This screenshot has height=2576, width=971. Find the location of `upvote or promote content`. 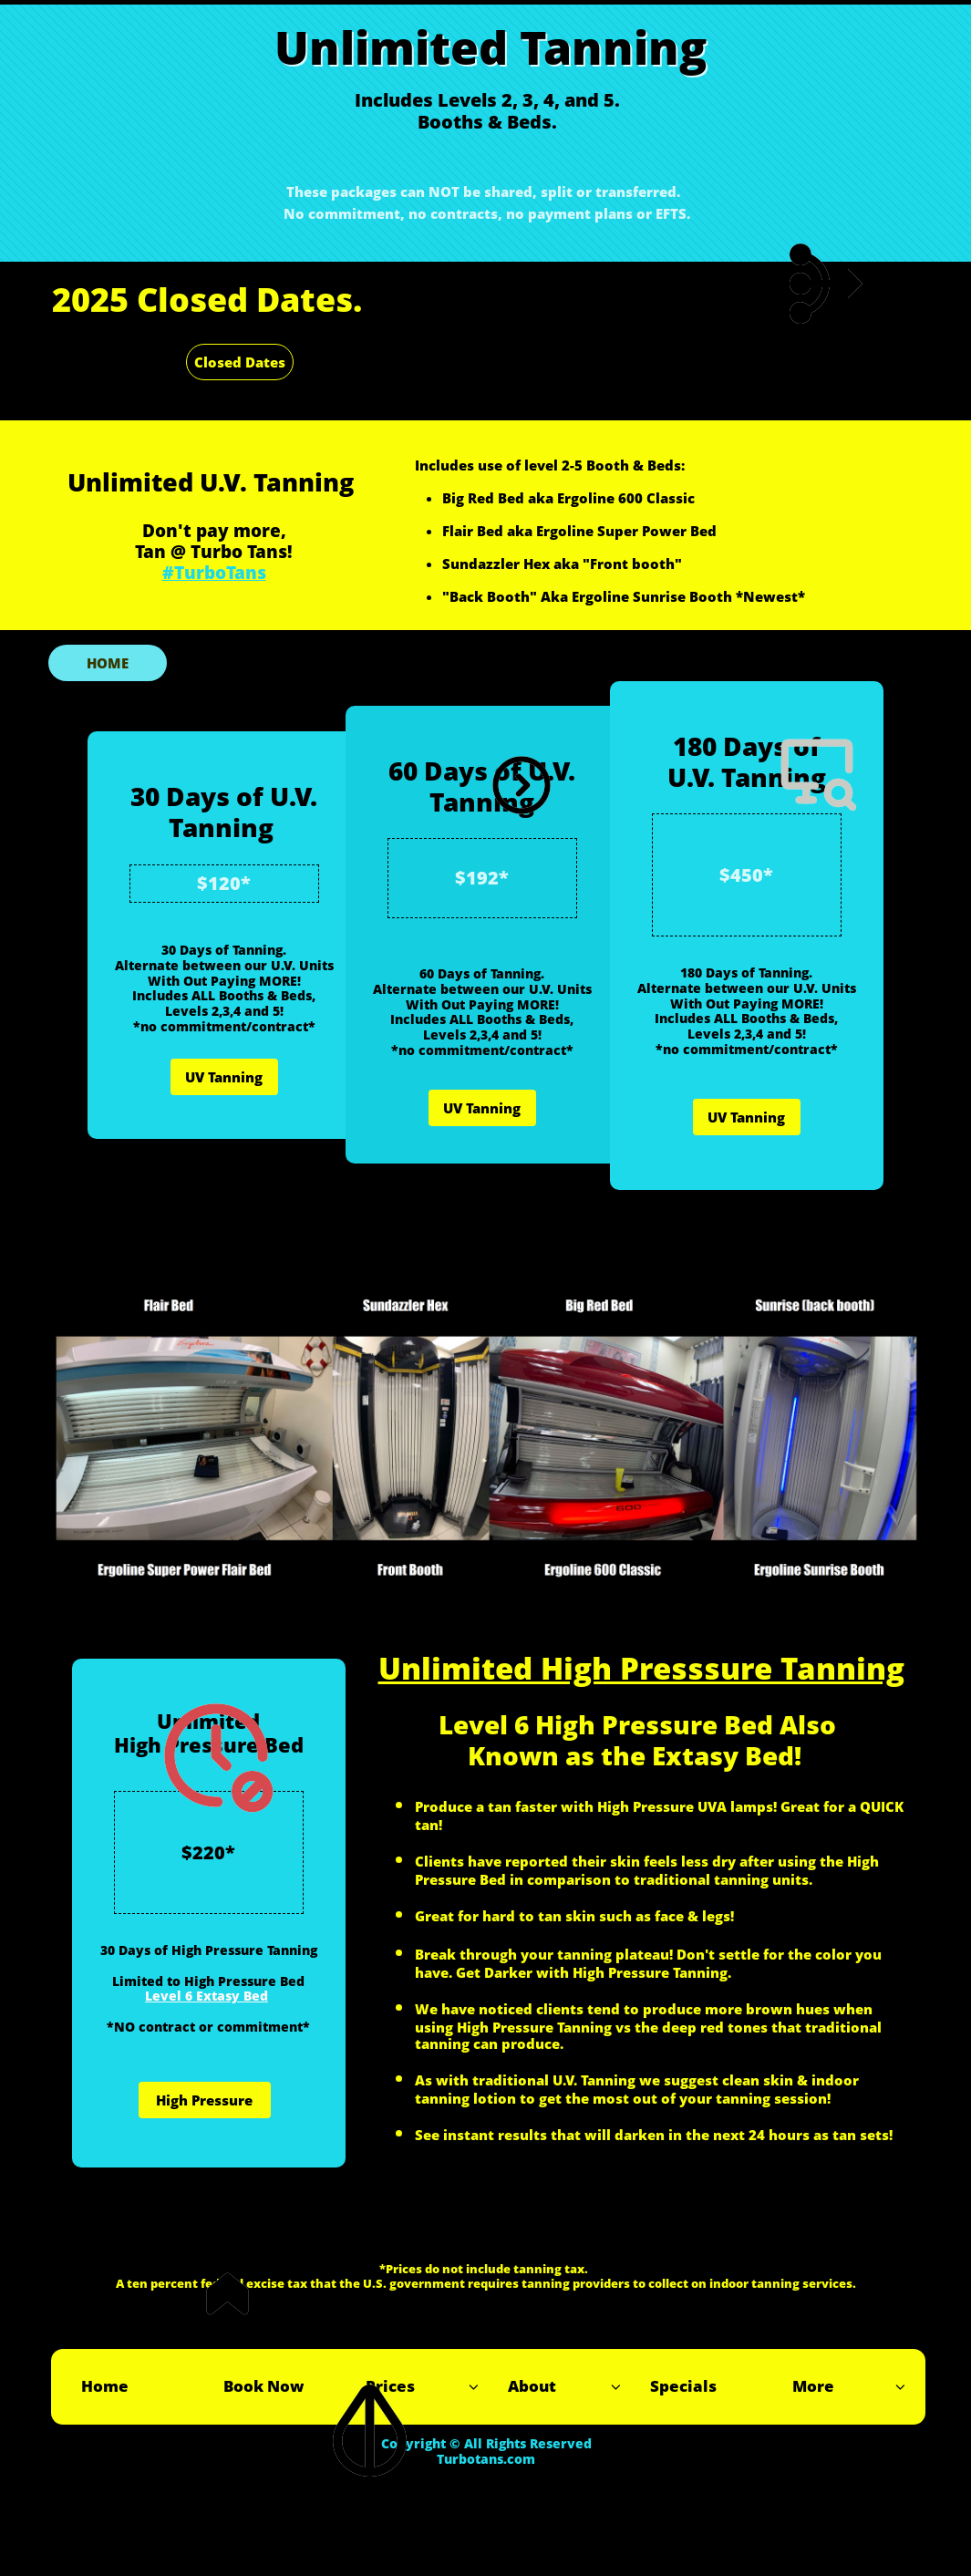

upvote or promote content is located at coordinates (227, 2293).